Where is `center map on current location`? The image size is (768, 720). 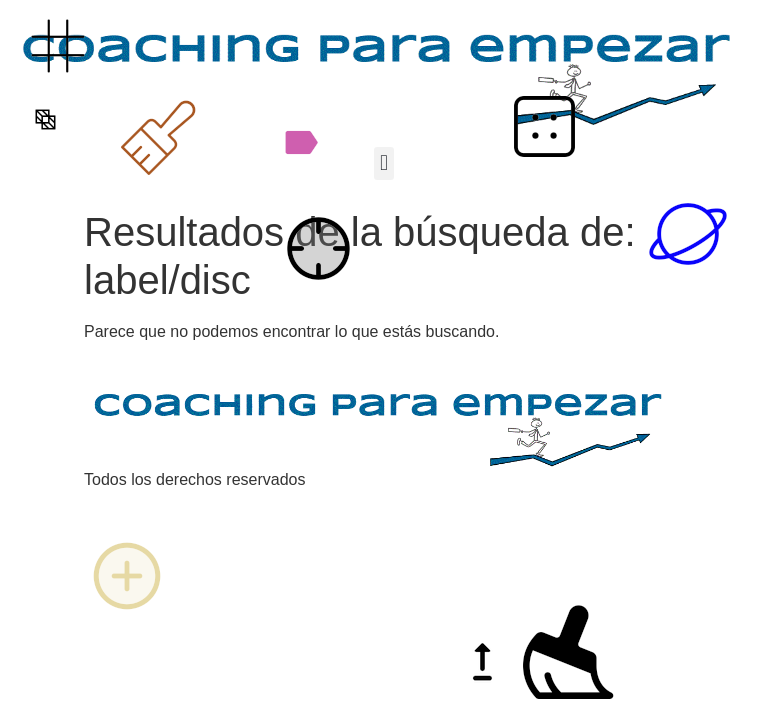 center map on current location is located at coordinates (318, 248).